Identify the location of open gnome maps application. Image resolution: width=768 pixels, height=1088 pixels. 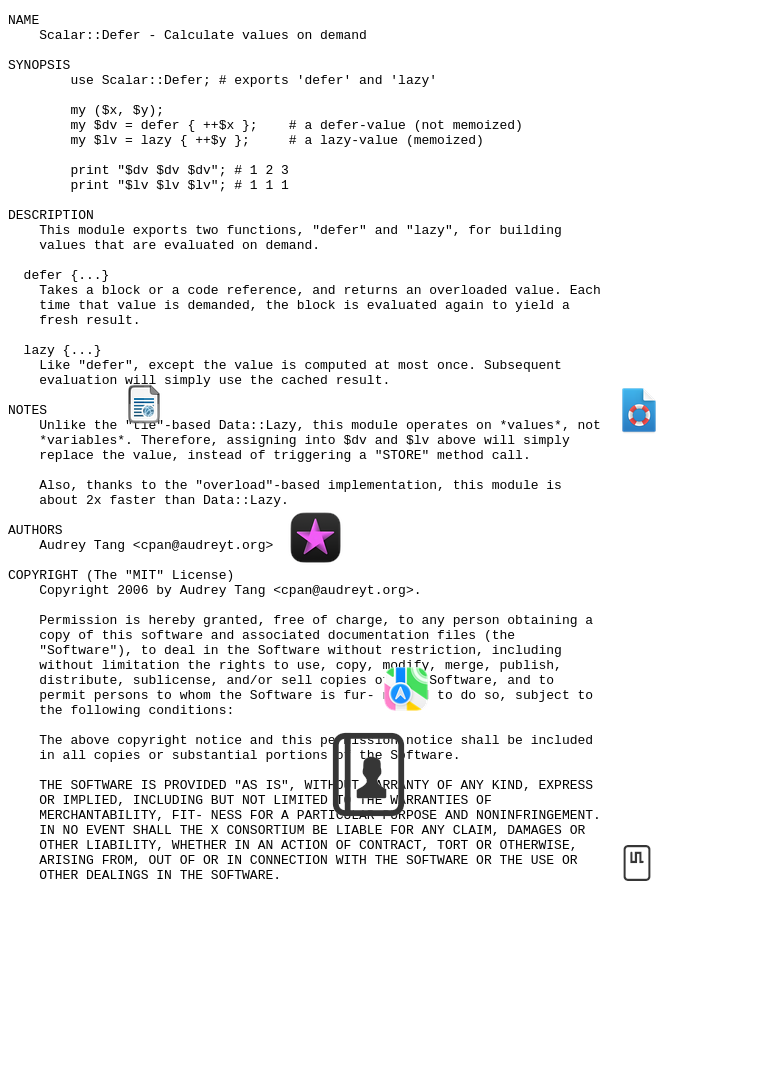
(406, 689).